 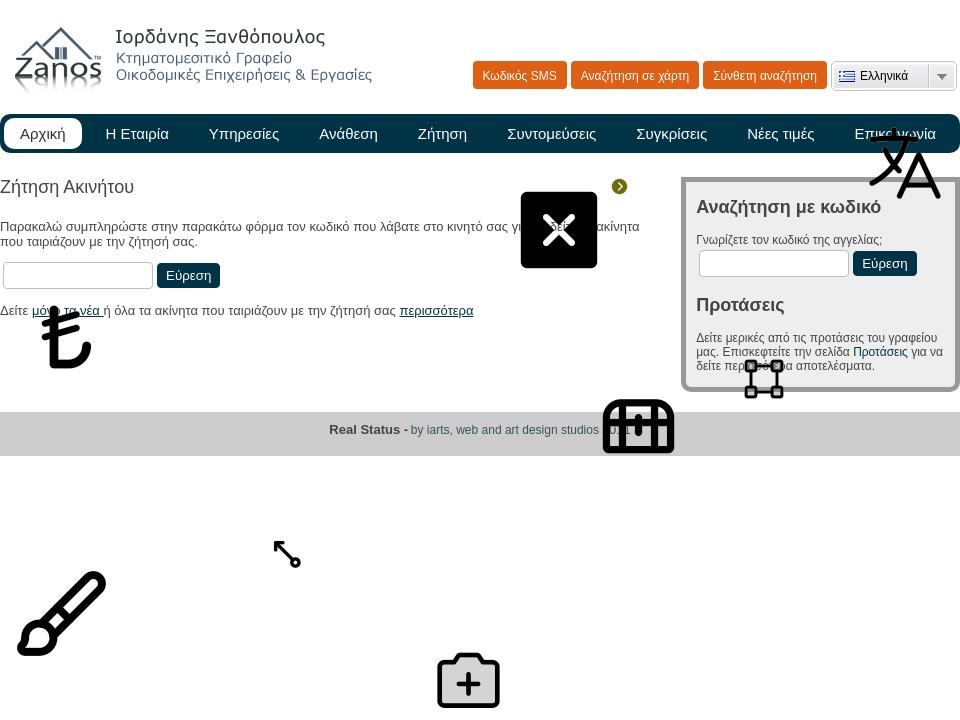 What do you see at coordinates (61, 615) in the screenshot?
I see `access drawing or painting tools` at bounding box center [61, 615].